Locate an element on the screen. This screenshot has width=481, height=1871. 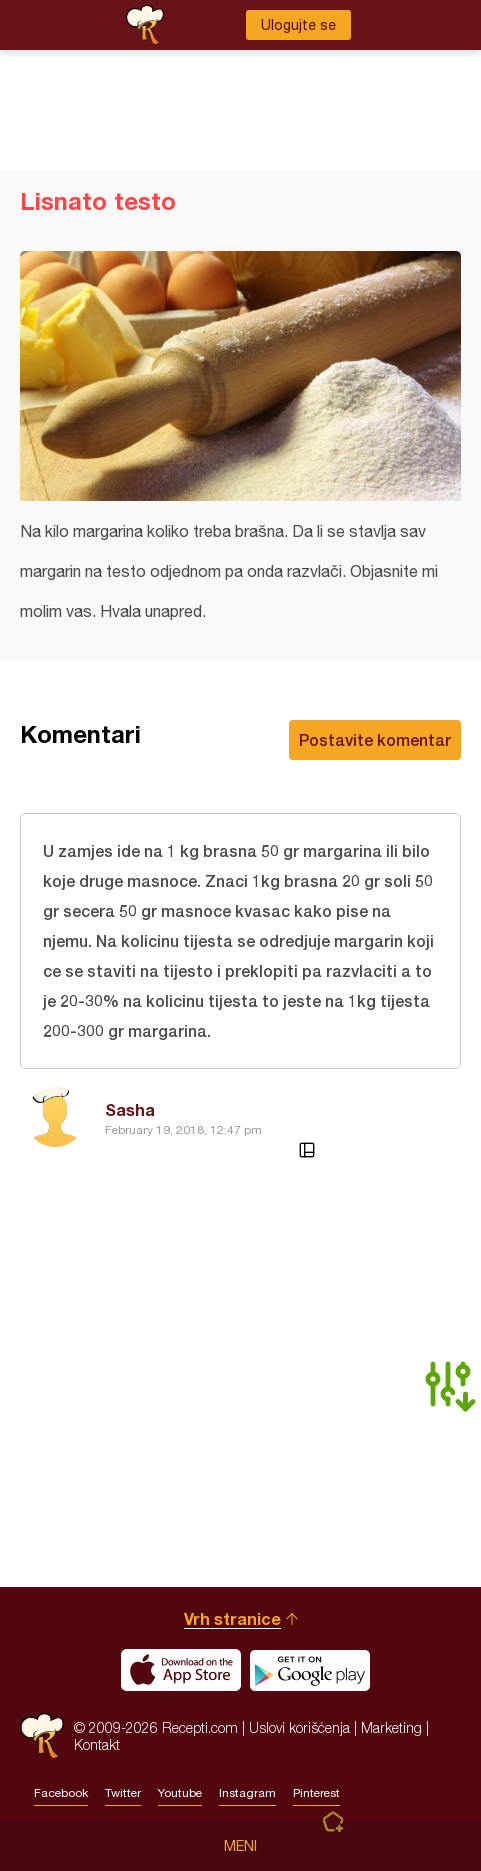
switch to left-bottom panel layout is located at coordinates (307, 1150).